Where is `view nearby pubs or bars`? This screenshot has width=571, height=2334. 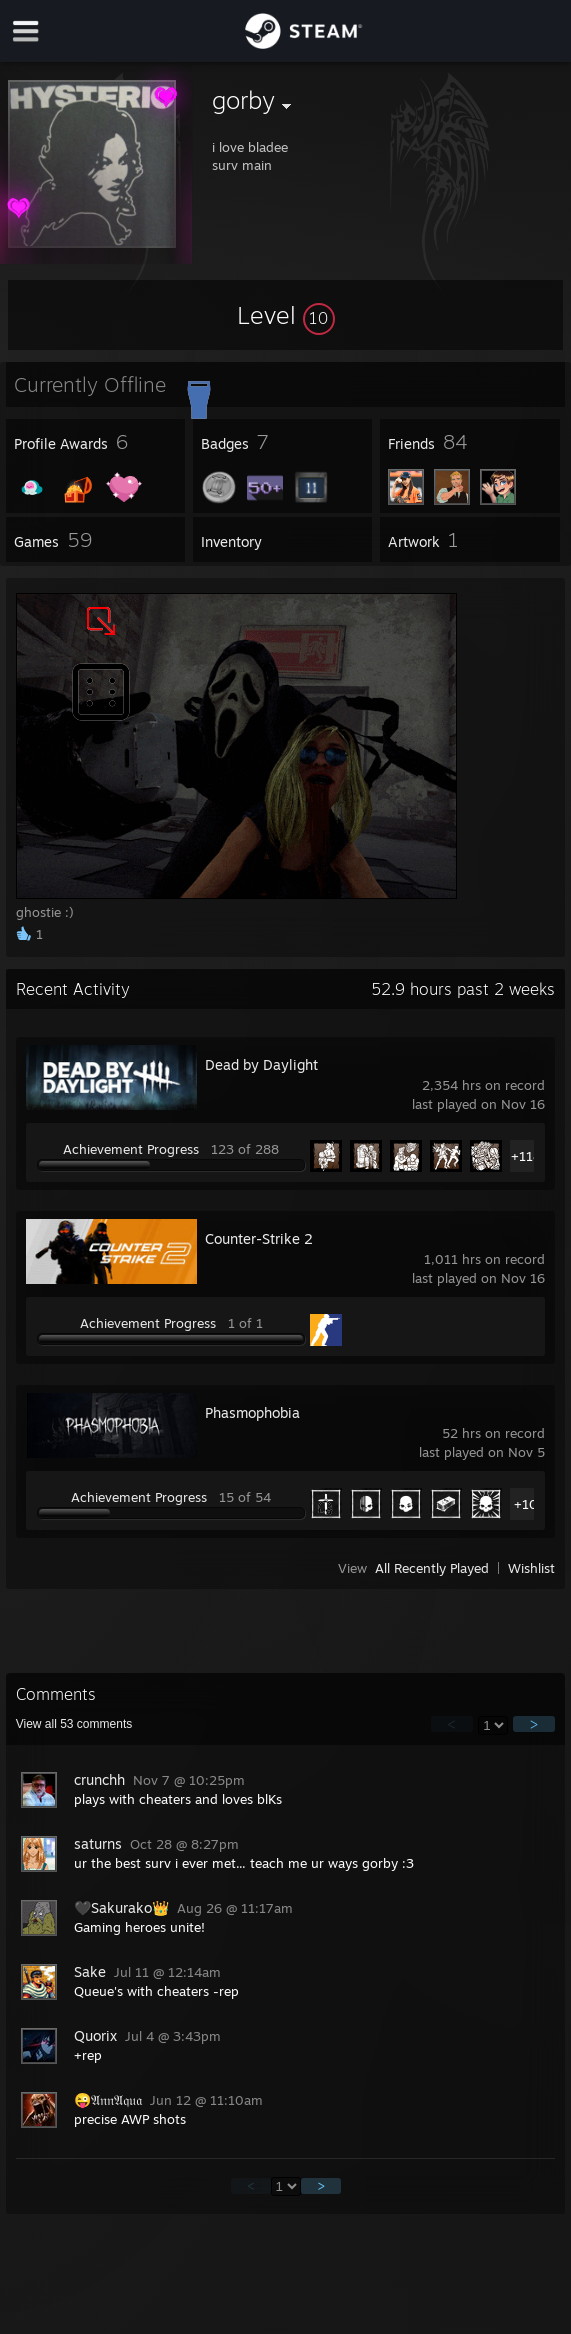
view nearby pubs or bars is located at coordinates (199, 400).